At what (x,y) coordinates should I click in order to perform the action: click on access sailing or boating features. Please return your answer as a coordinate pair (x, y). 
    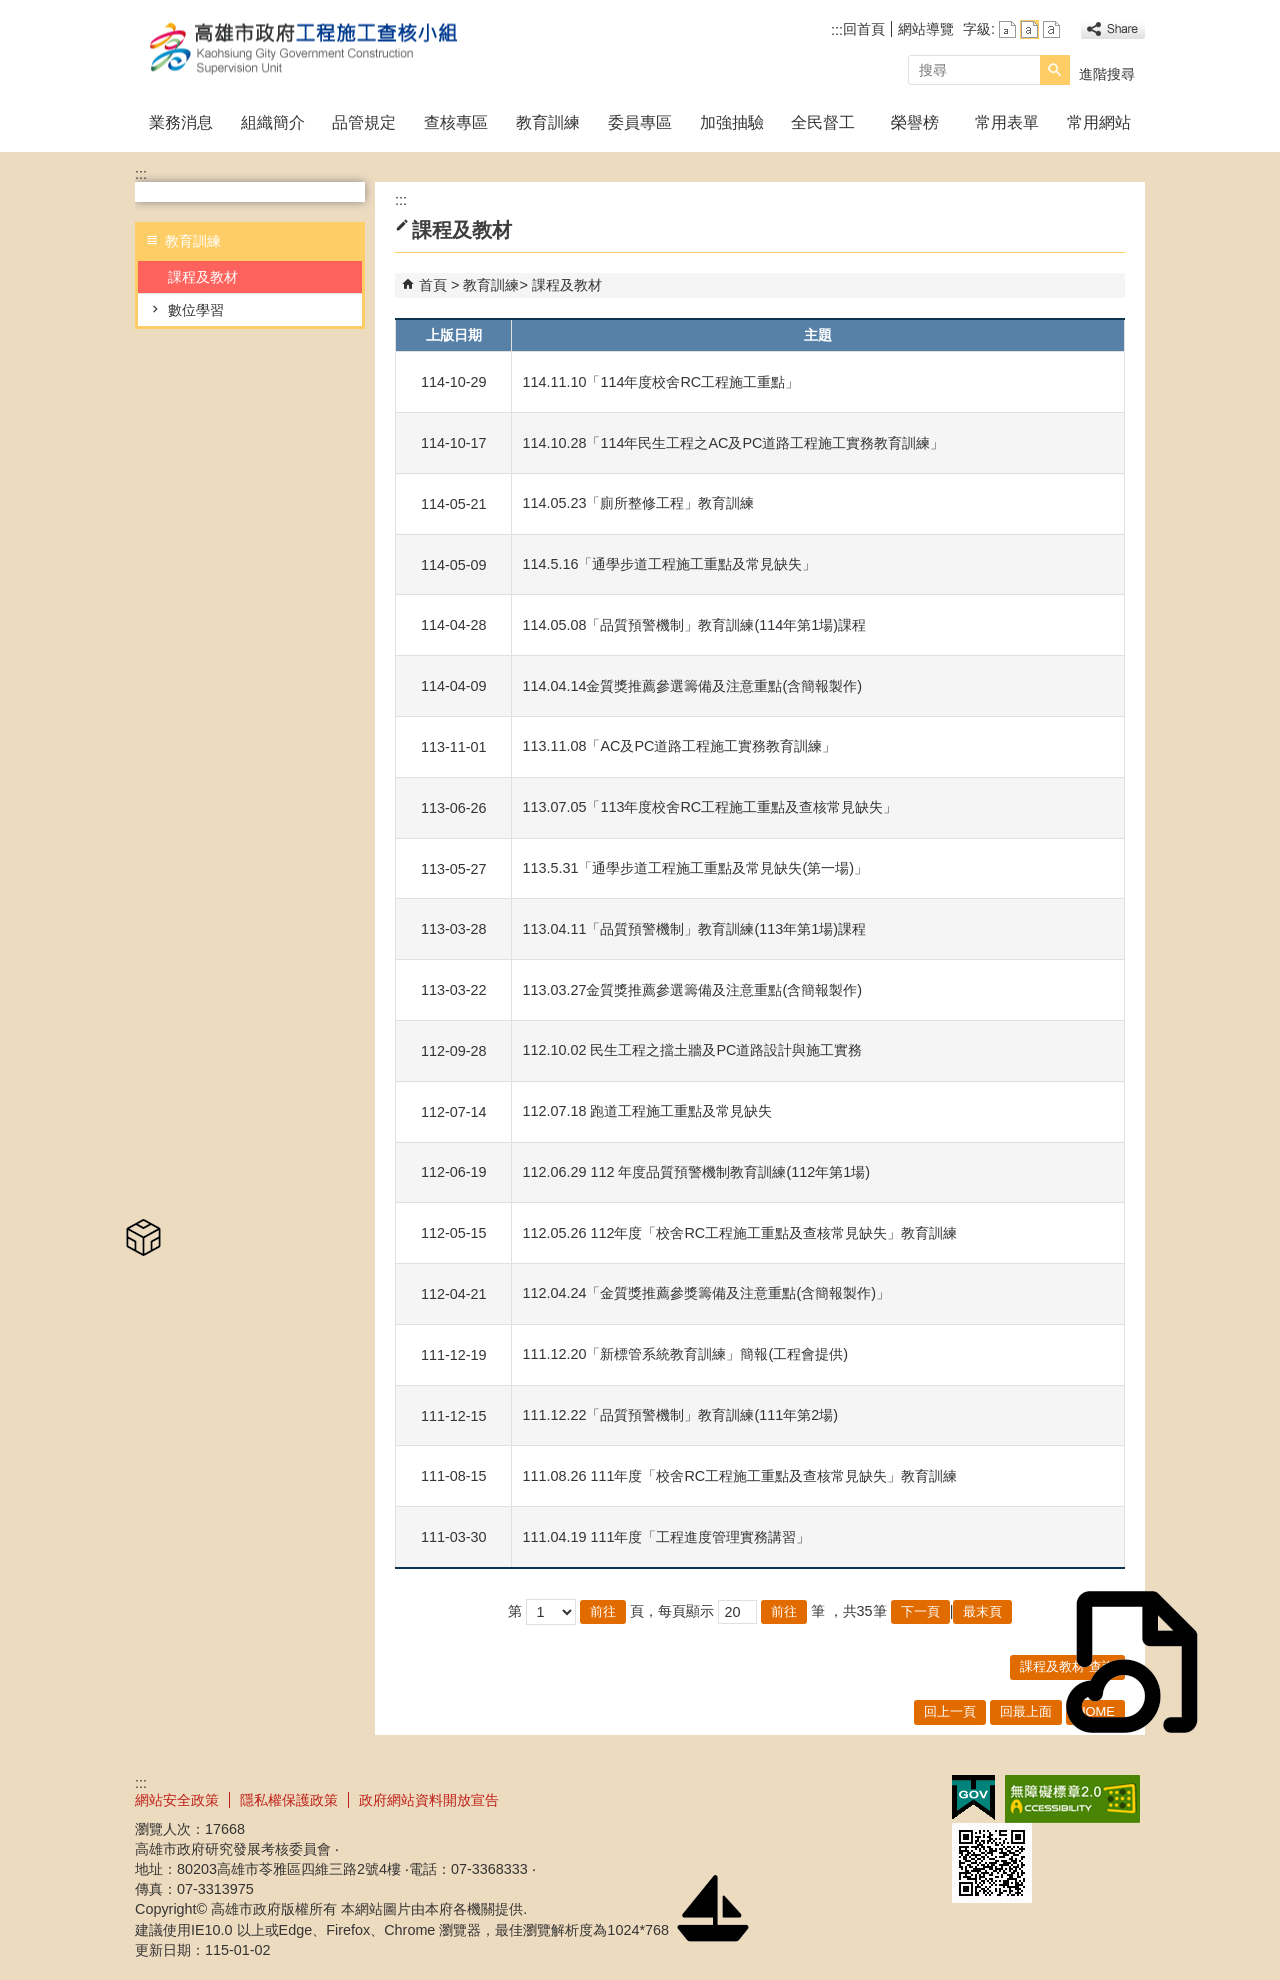
    Looking at the image, I should click on (713, 1913).